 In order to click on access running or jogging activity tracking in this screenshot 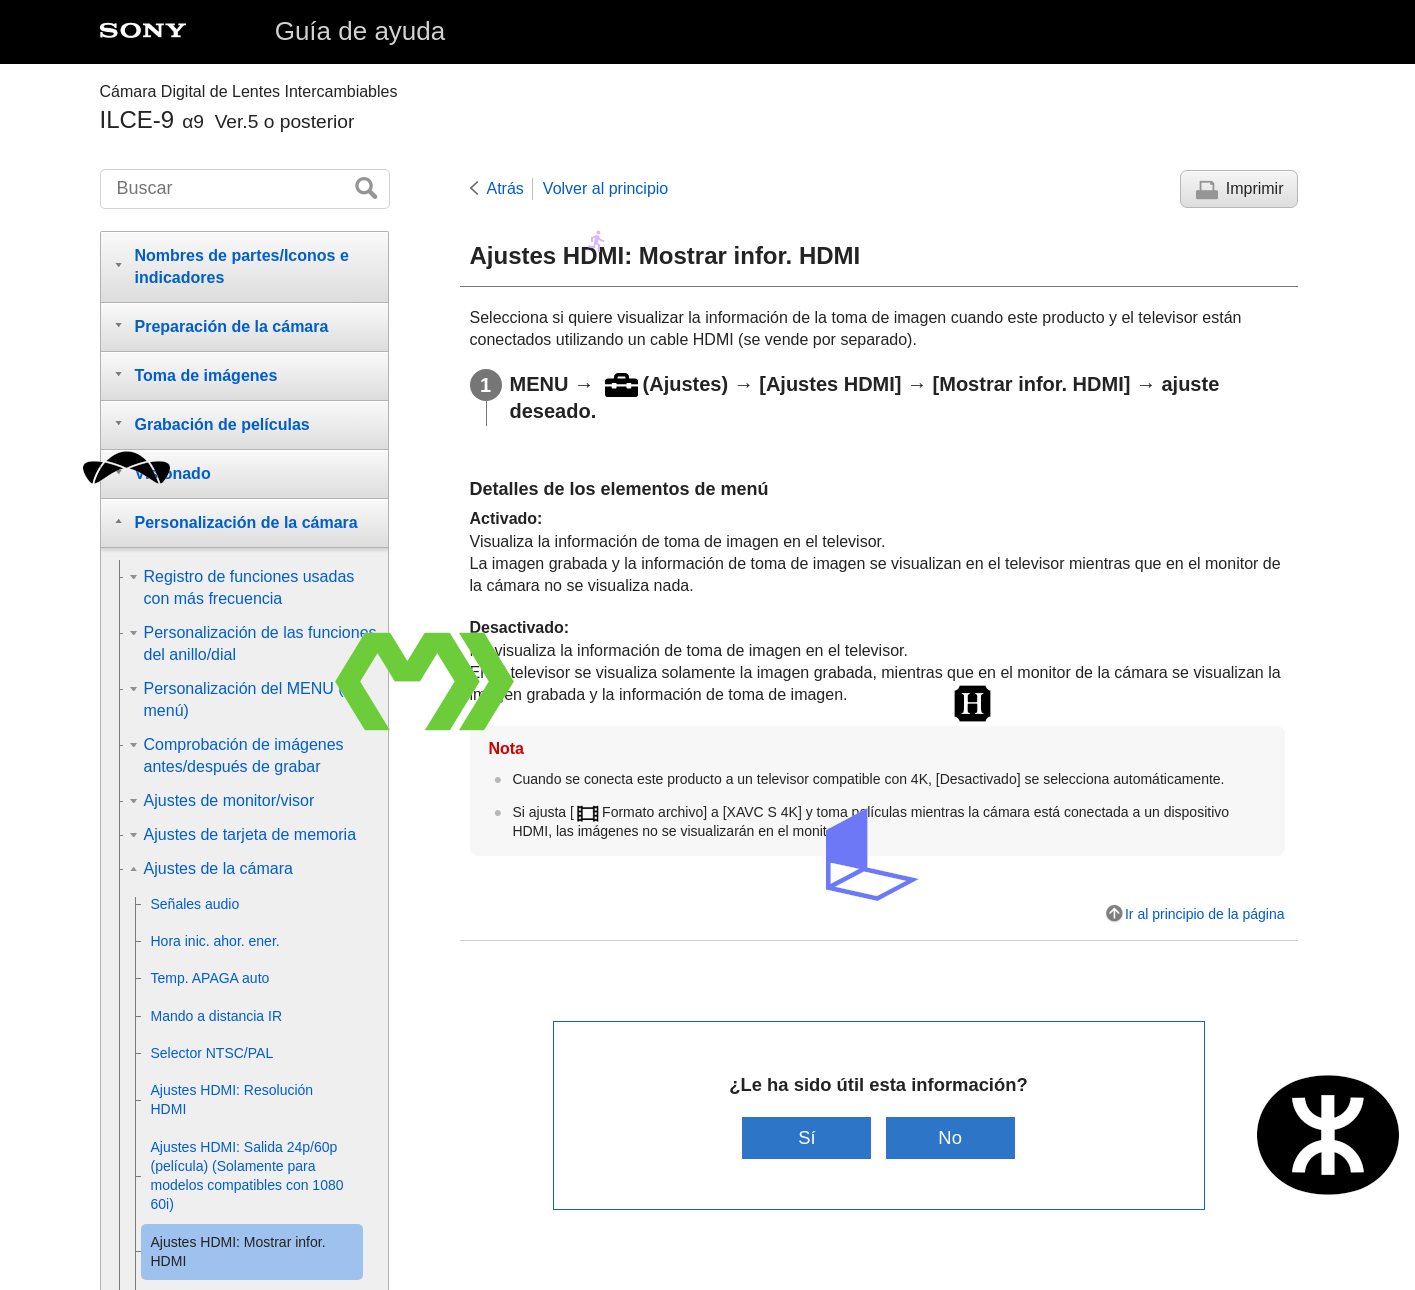, I will do `click(597, 241)`.